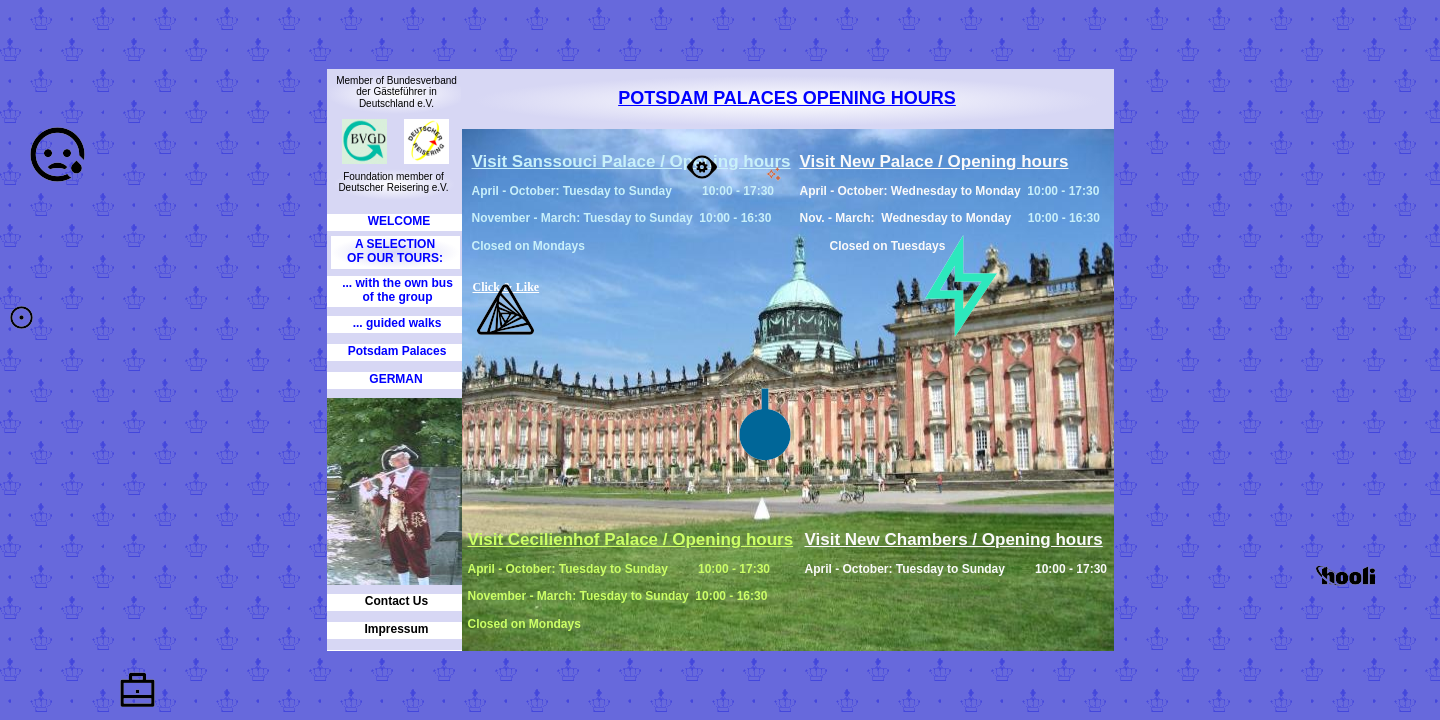 This screenshot has width=1440, height=720. Describe the element at coordinates (1345, 575) in the screenshot. I see `hooli company logo` at that location.